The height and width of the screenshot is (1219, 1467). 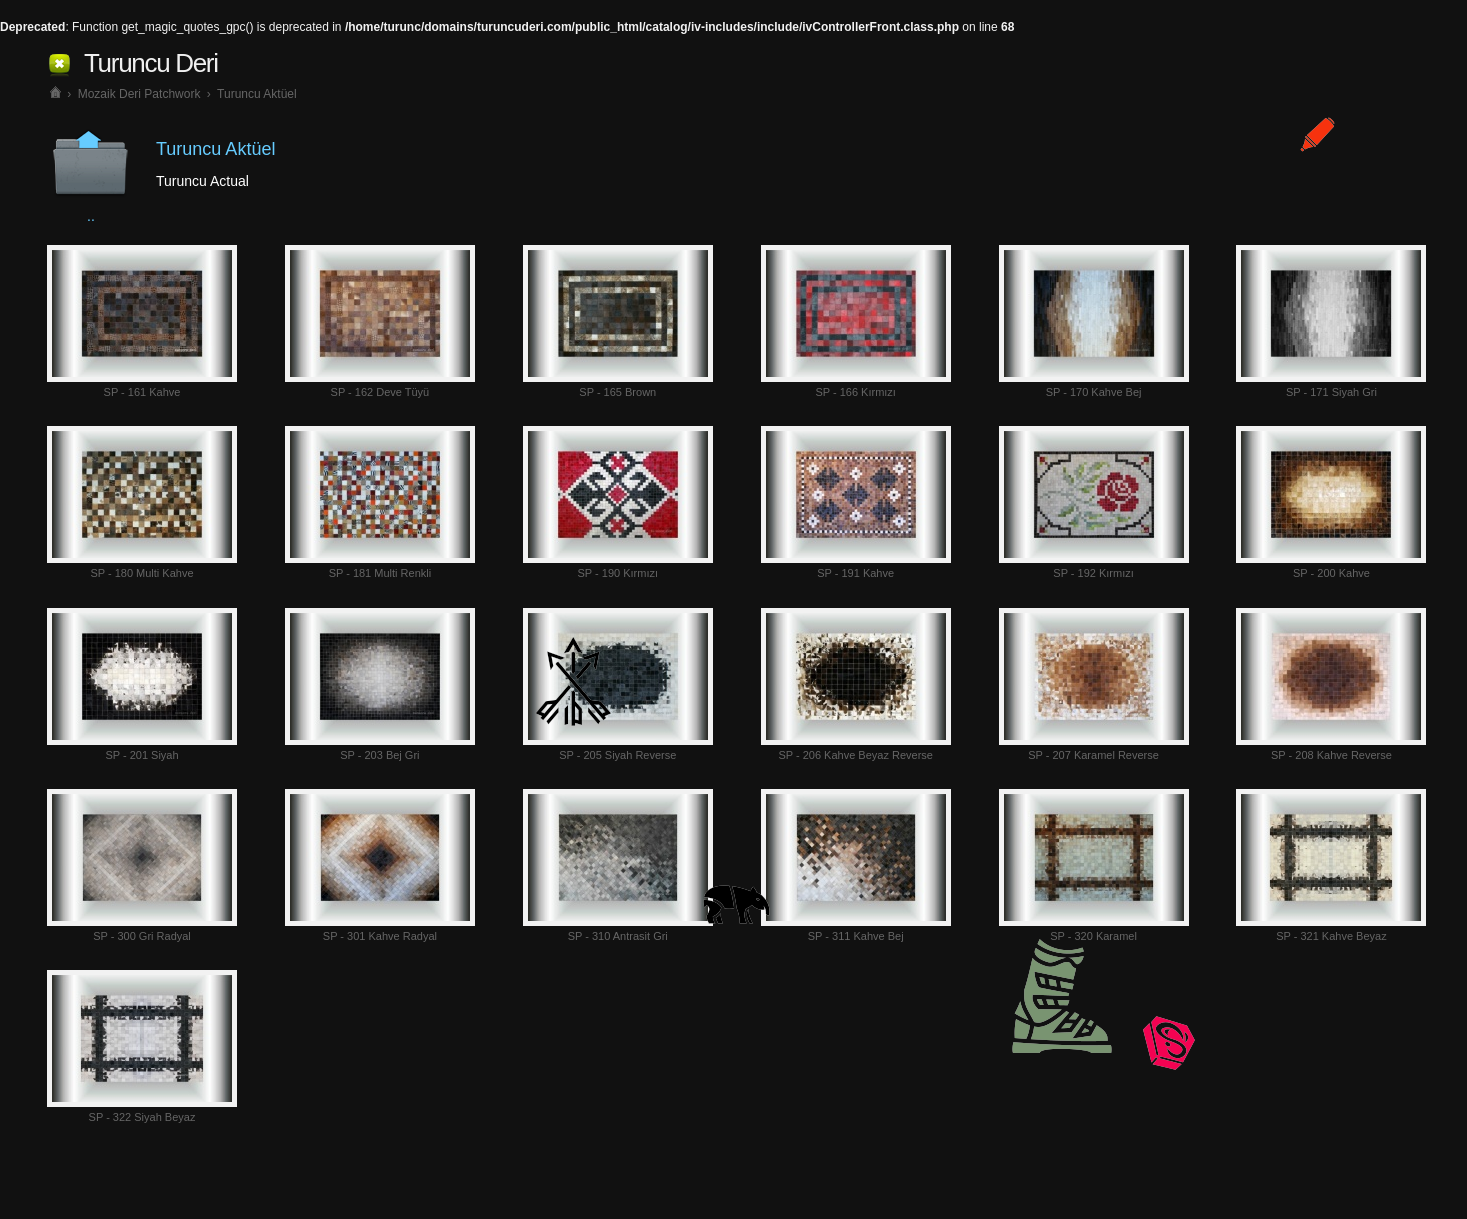 I want to click on highlight or mark important text, so click(x=1317, y=134).